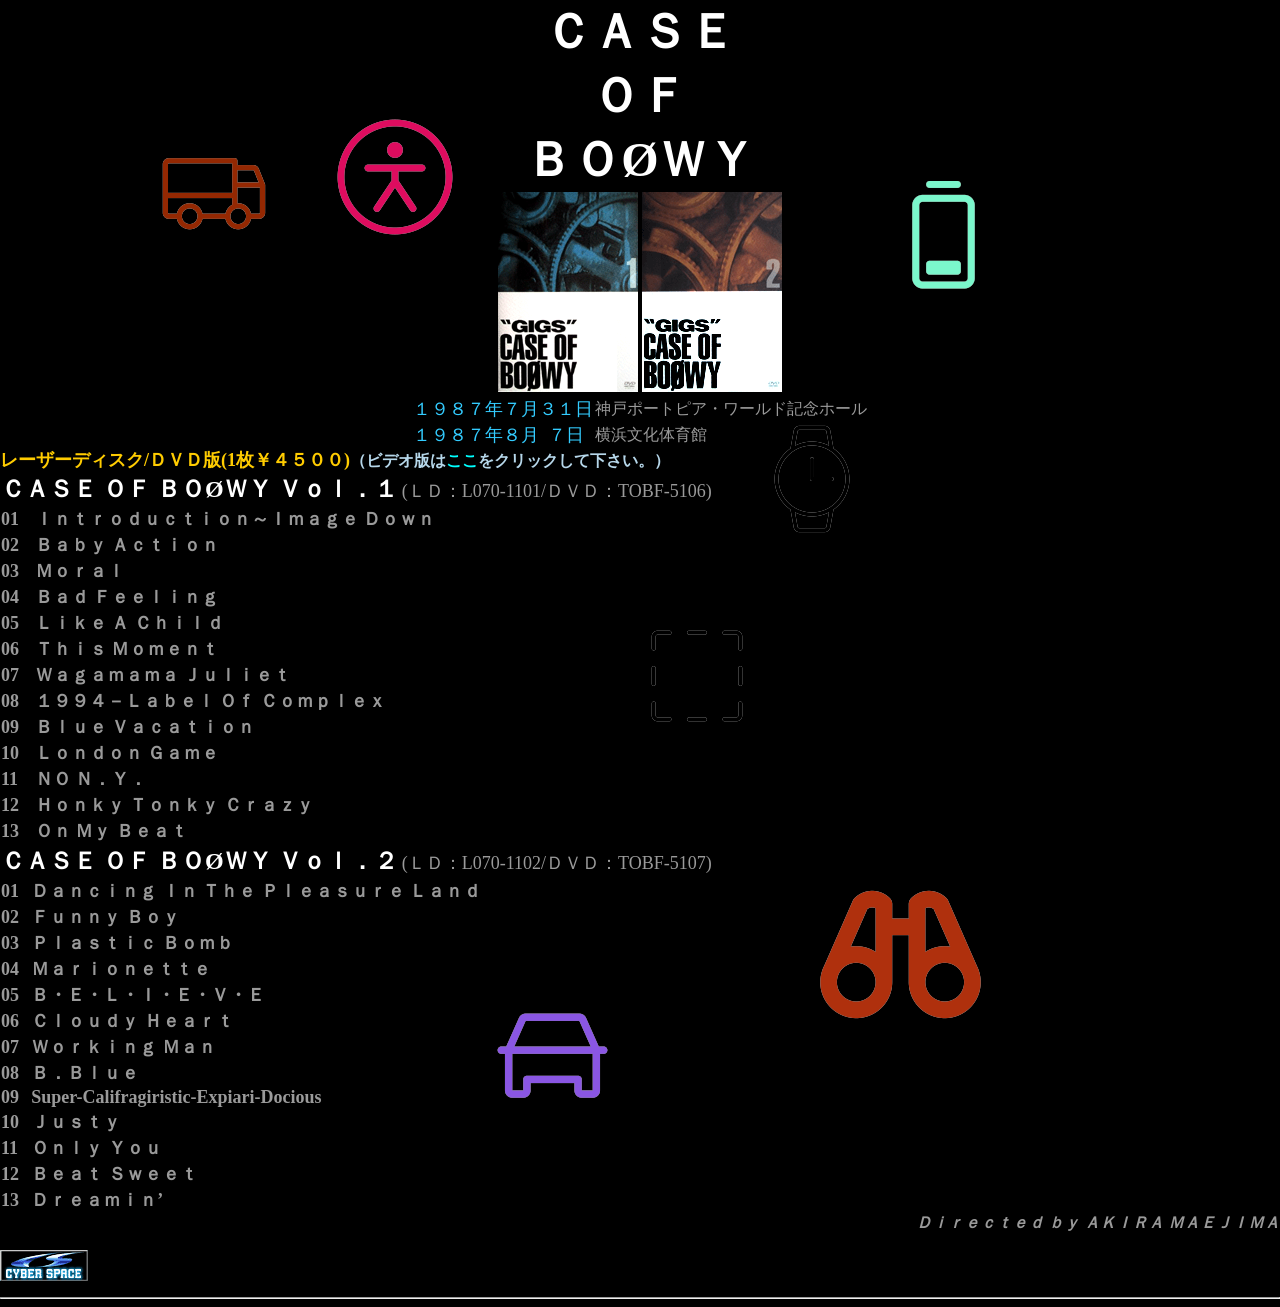 The height and width of the screenshot is (1307, 1280). What do you see at coordinates (697, 676) in the screenshot?
I see `select an area or region` at bounding box center [697, 676].